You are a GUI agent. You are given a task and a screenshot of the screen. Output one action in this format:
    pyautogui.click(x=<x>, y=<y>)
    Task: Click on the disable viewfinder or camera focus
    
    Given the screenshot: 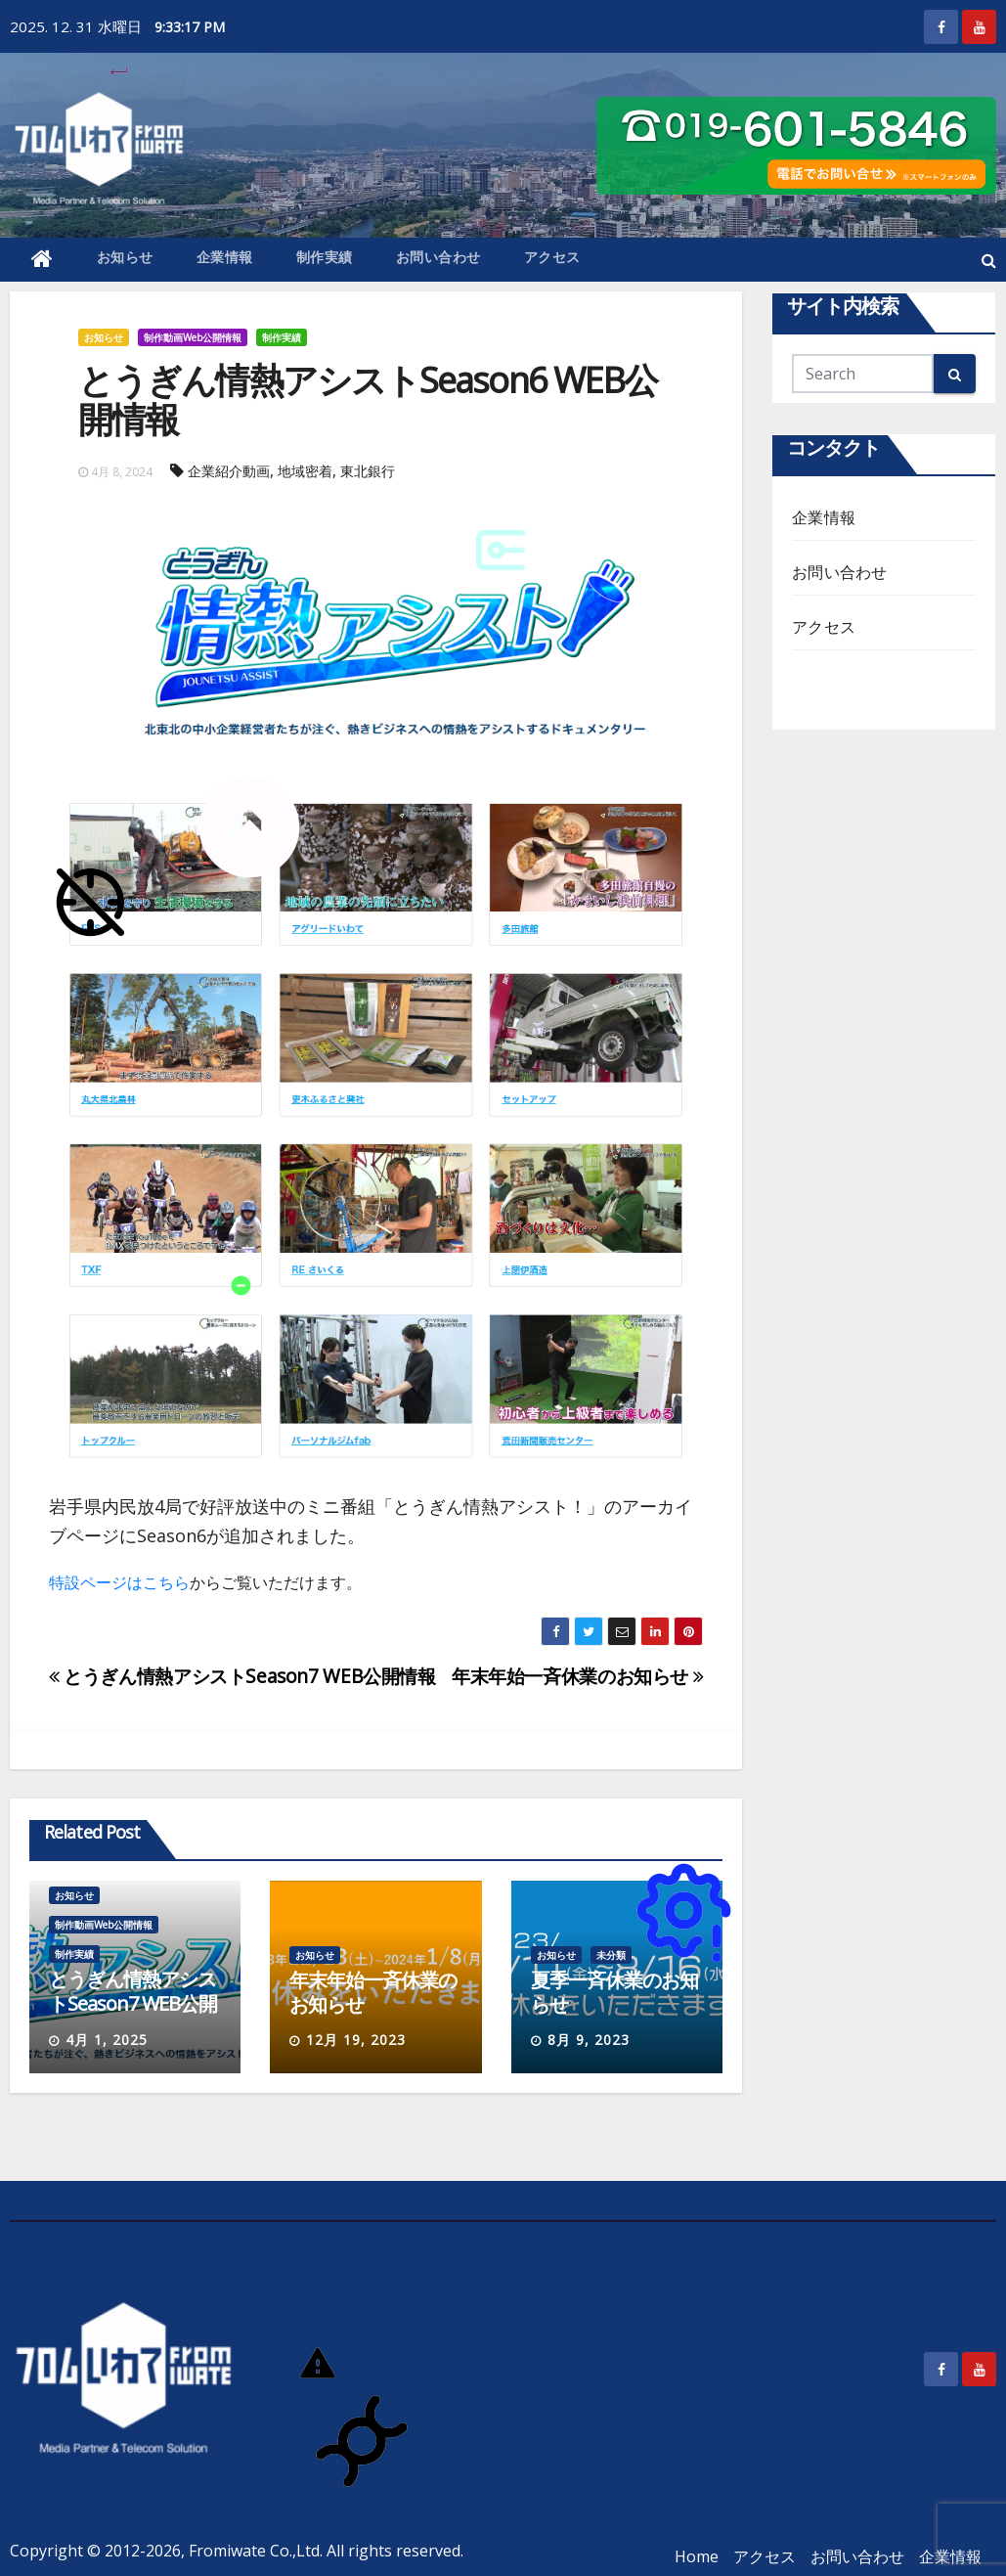 What is the action you would take?
    pyautogui.click(x=90, y=902)
    